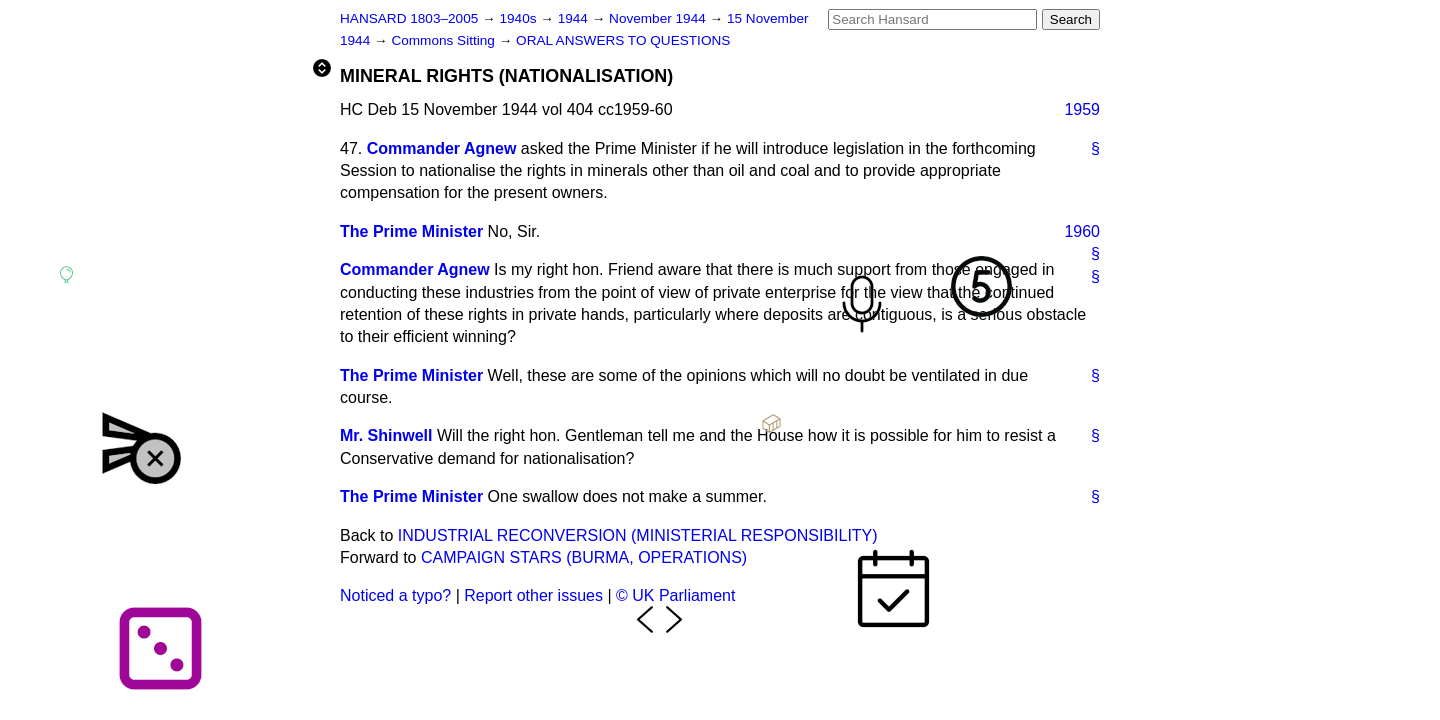 Image resolution: width=1440 pixels, height=720 pixels. I want to click on expand or collapse a section, so click(322, 68).